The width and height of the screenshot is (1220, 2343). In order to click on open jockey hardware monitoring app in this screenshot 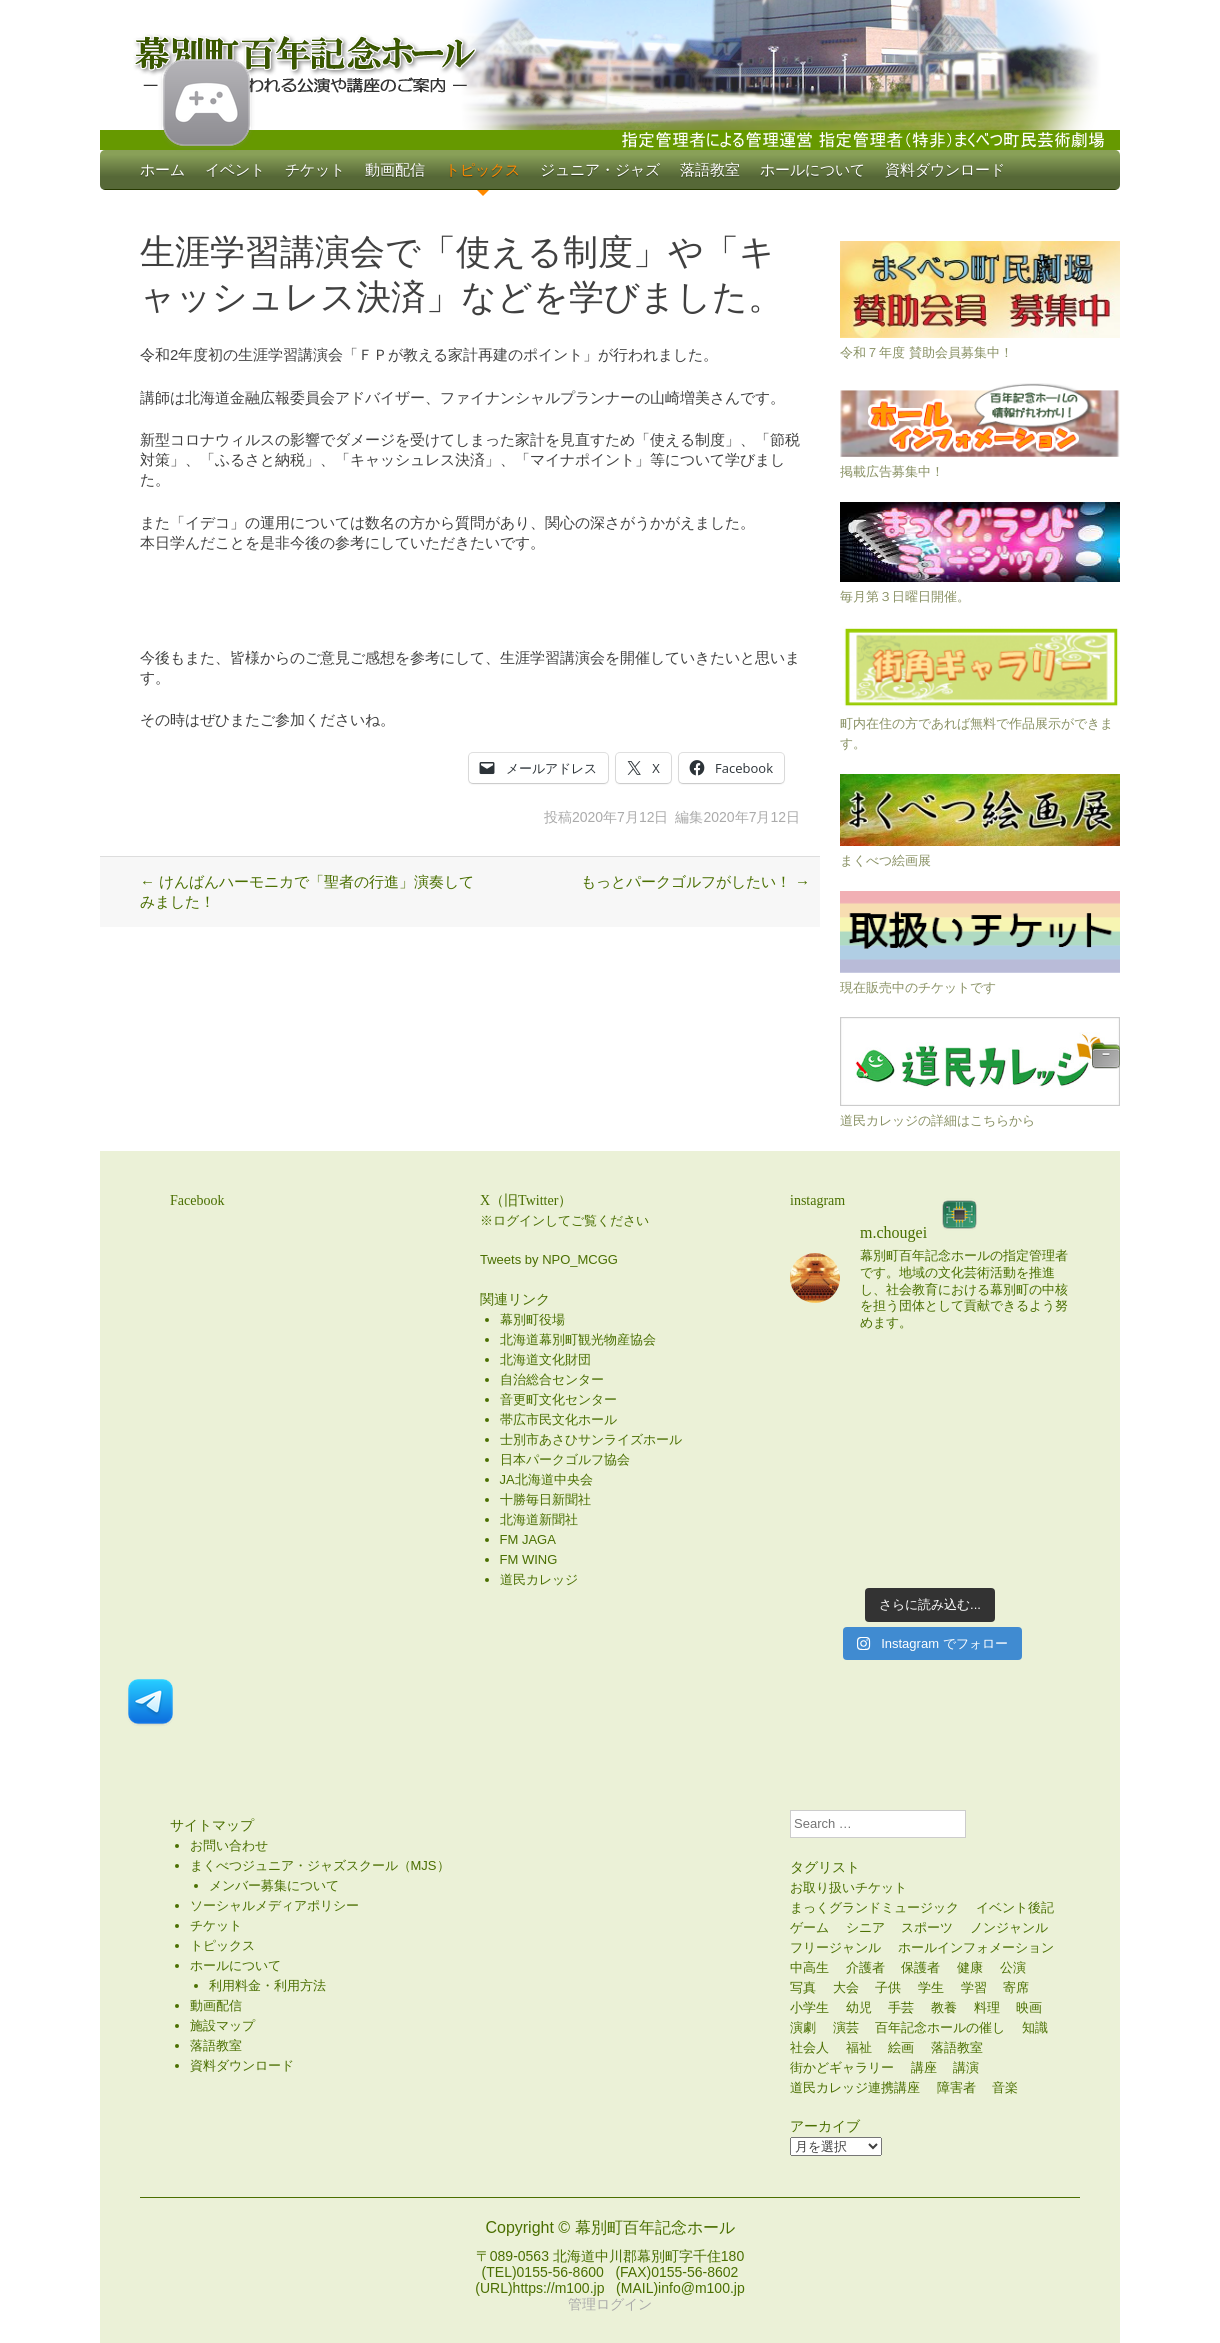, I will do `click(959, 1214)`.